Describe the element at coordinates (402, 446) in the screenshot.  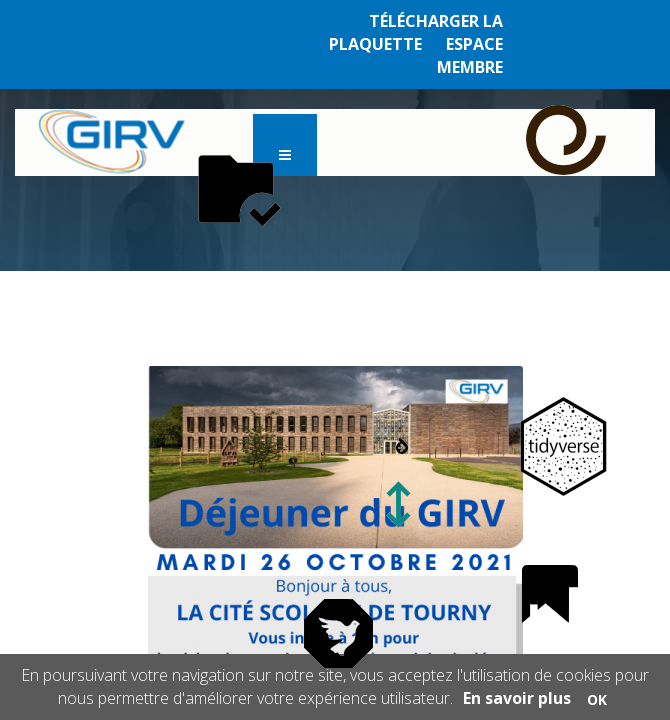
I see `doctrine PHP database library logo` at that location.